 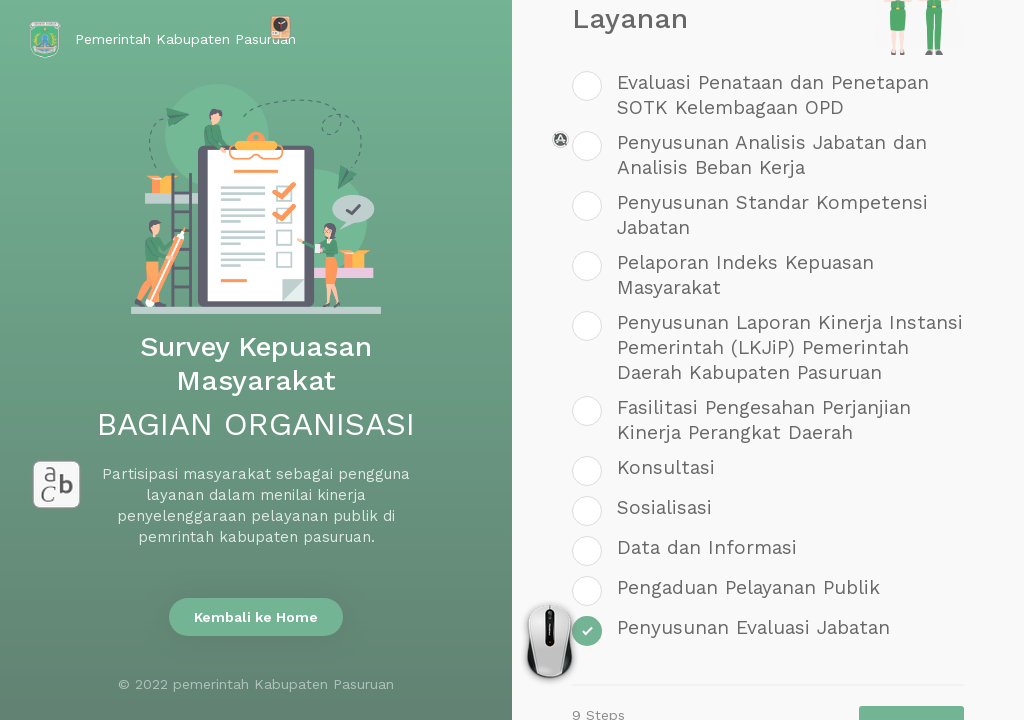 What do you see at coordinates (549, 642) in the screenshot?
I see `configure mouse settings` at bounding box center [549, 642].